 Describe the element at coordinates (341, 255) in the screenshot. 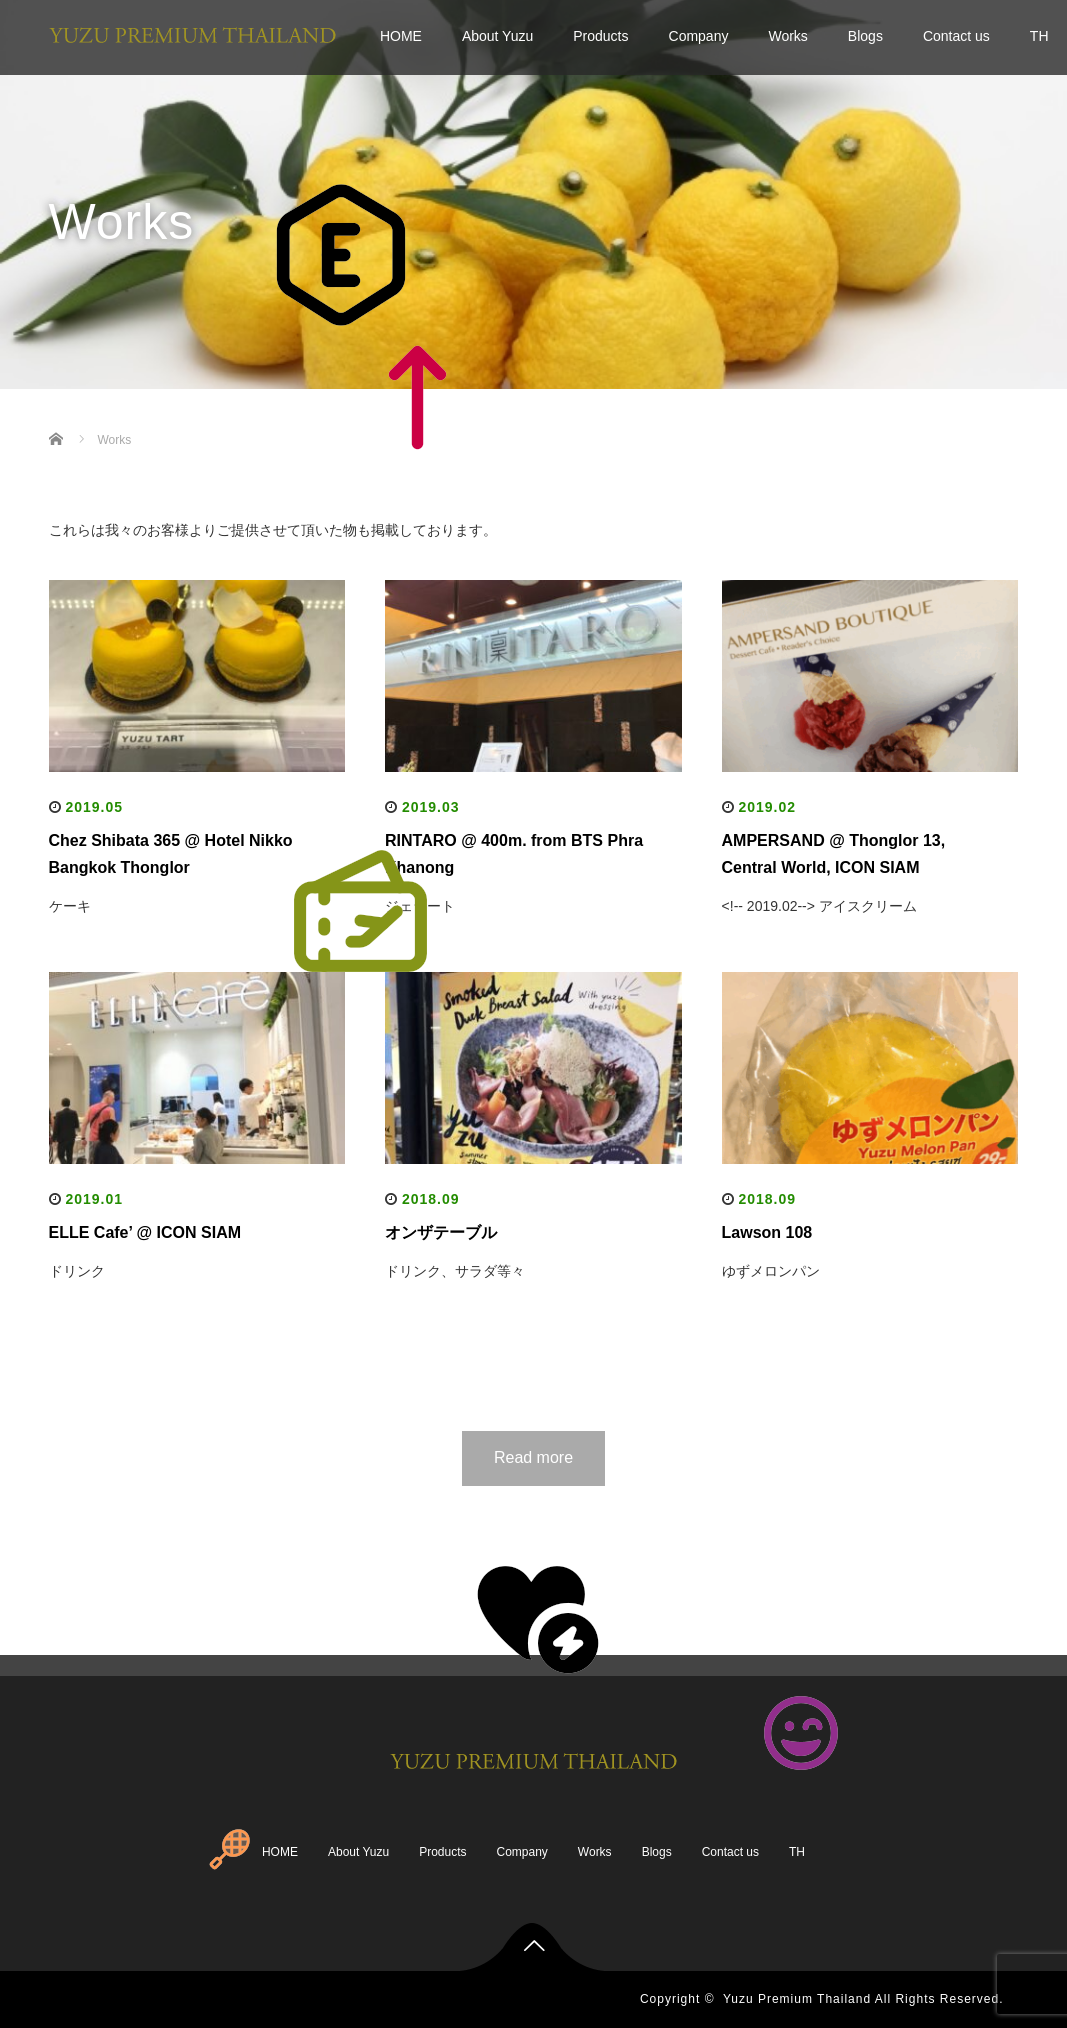

I see `app icon or logo featuring the letter E` at that location.